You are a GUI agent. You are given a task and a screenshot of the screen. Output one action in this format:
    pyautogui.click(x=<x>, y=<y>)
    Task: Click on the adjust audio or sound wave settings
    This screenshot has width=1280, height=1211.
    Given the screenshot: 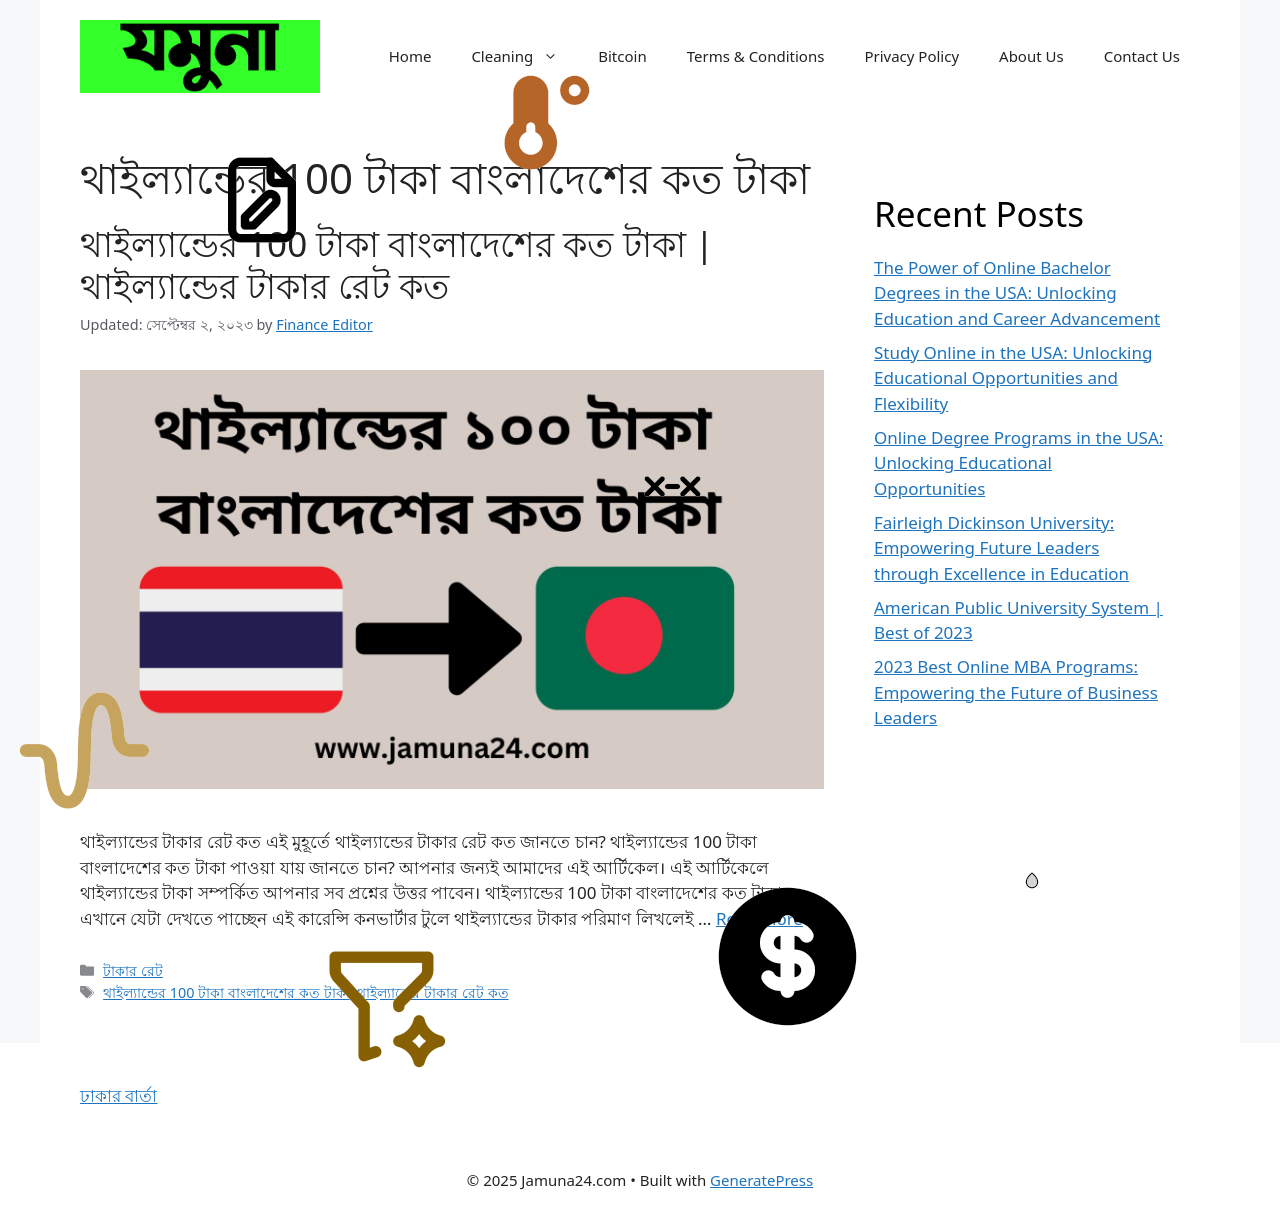 What is the action you would take?
    pyautogui.click(x=84, y=750)
    